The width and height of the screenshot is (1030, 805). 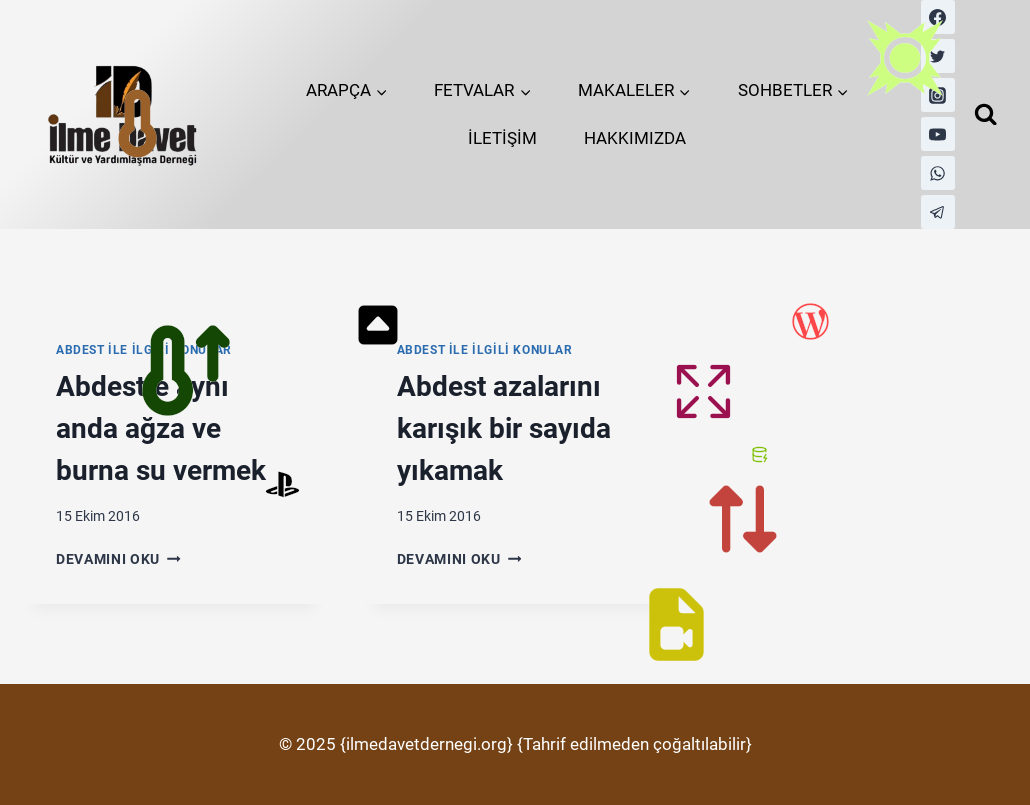 What do you see at coordinates (137, 123) in the screenshot?
I see `indicates high temperature reading` at bounding box center [137, 123].